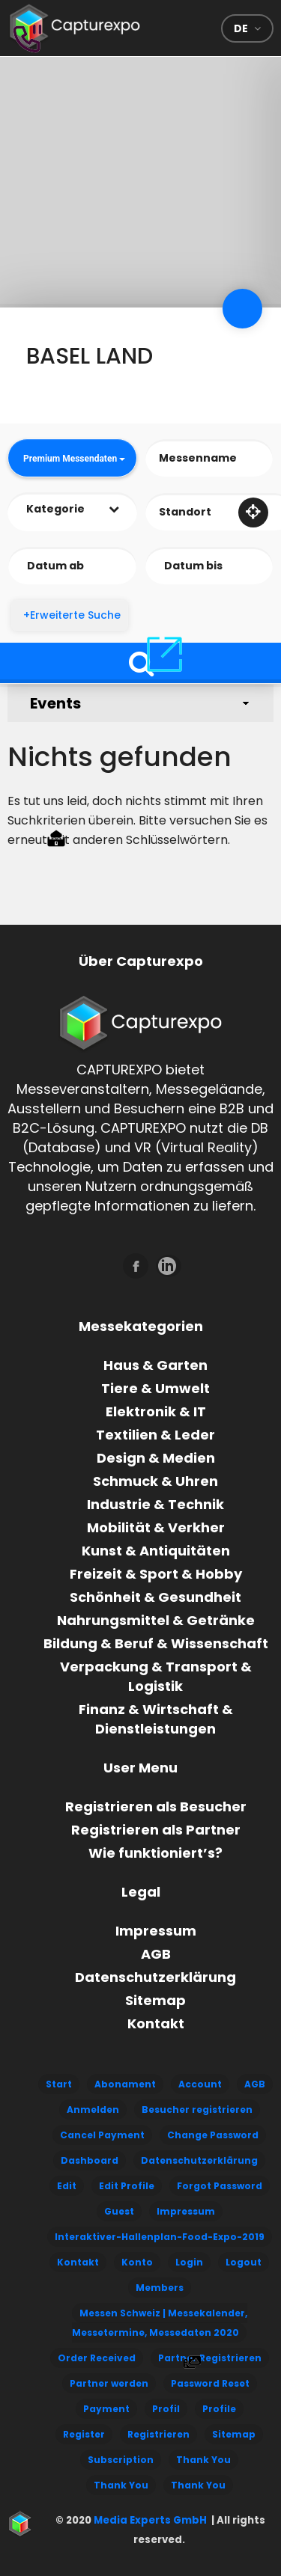 The width and height of the screenshot is (281, 2576). Describe the element at coordinates (56, 839) in the screenshot. I see `find nearby mosques` at that location.